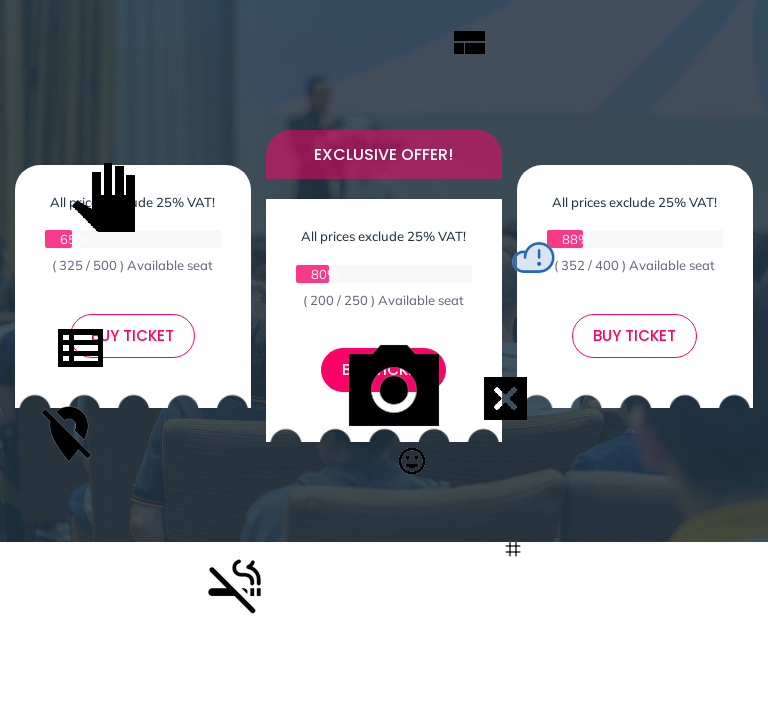 This screenshot has width=768, height=720. Describe the element at coordinates (82, 348) in the screenshot. I see `switch to list view` at that location.